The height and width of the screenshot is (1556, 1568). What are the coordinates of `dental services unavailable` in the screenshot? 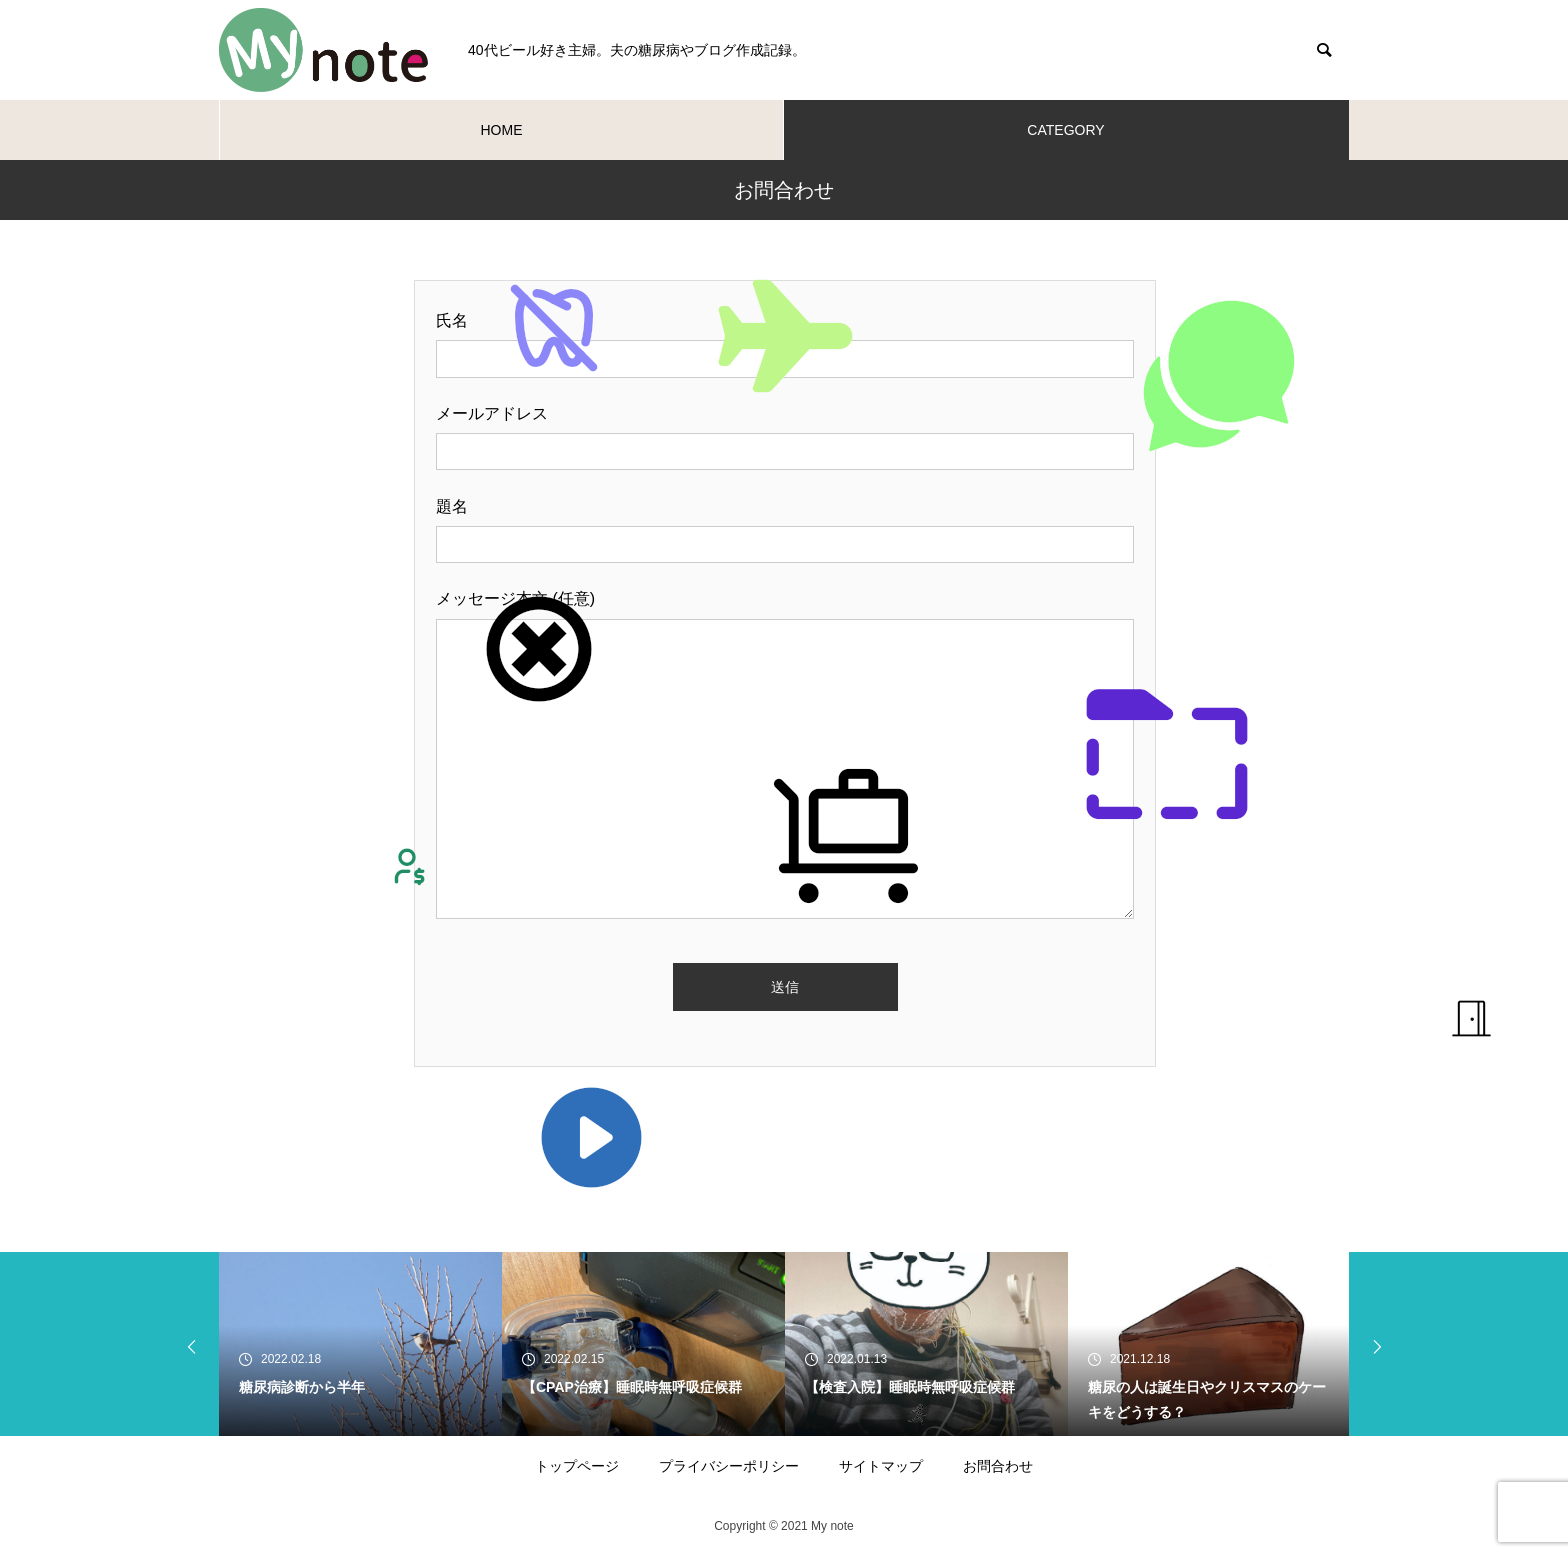 It's located at (554, 328).